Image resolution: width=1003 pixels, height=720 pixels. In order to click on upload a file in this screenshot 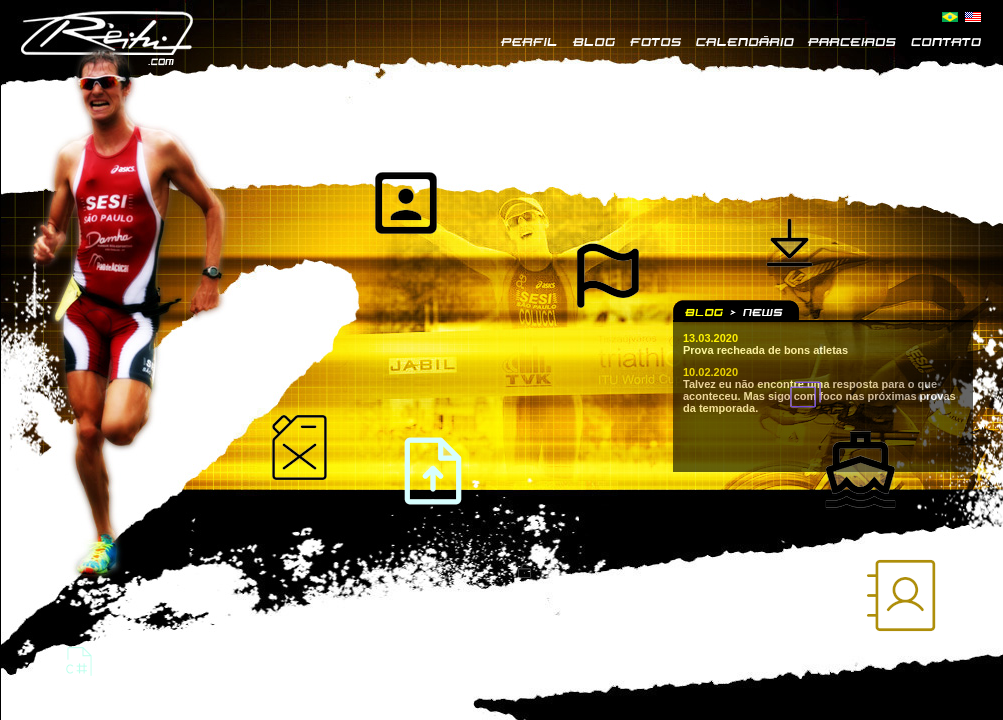, I will do `click(433, 471)`.